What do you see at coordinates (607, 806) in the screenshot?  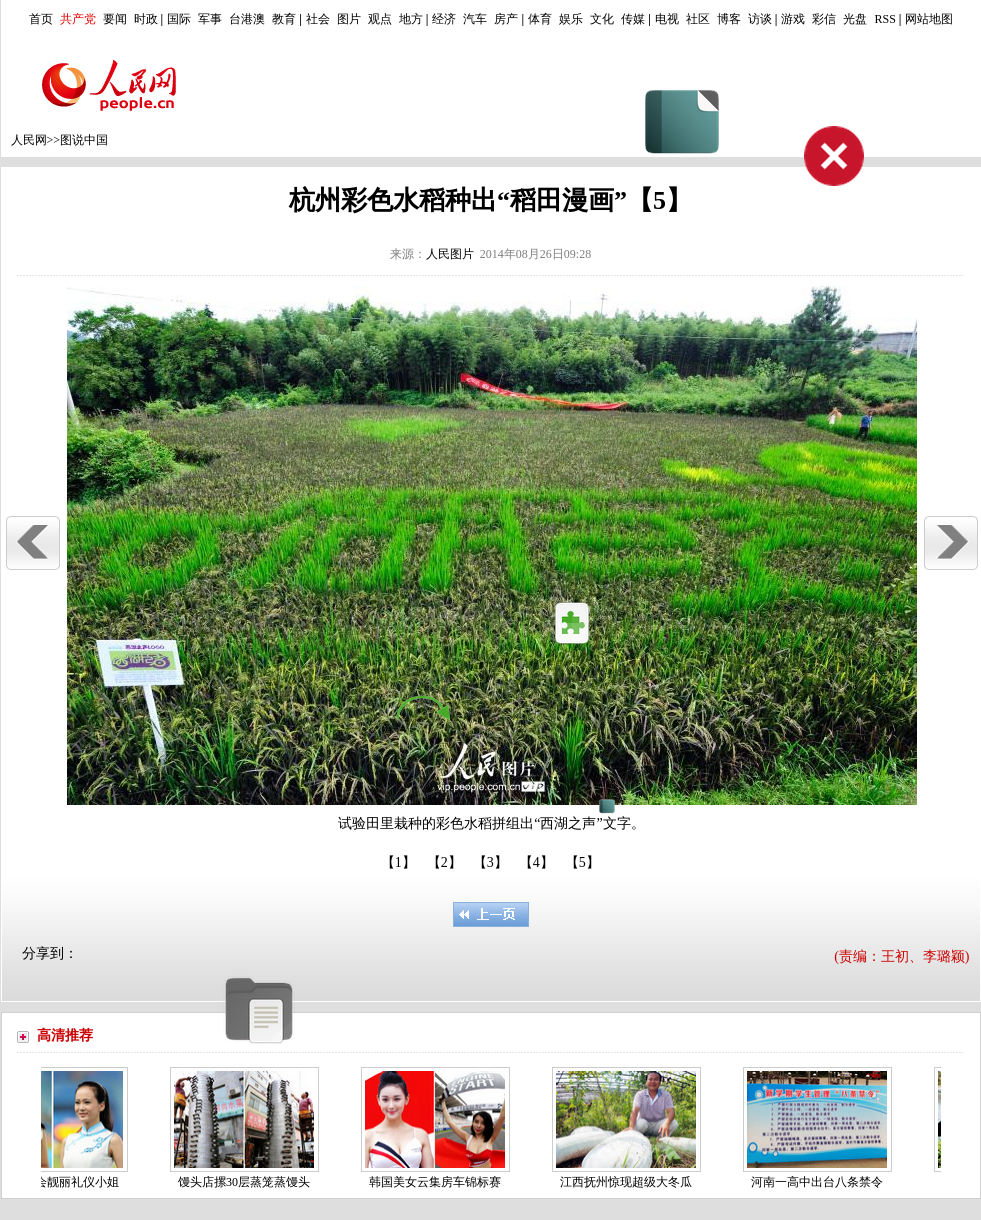 I see `access the desktop folder` at bounding box center [607, 806].